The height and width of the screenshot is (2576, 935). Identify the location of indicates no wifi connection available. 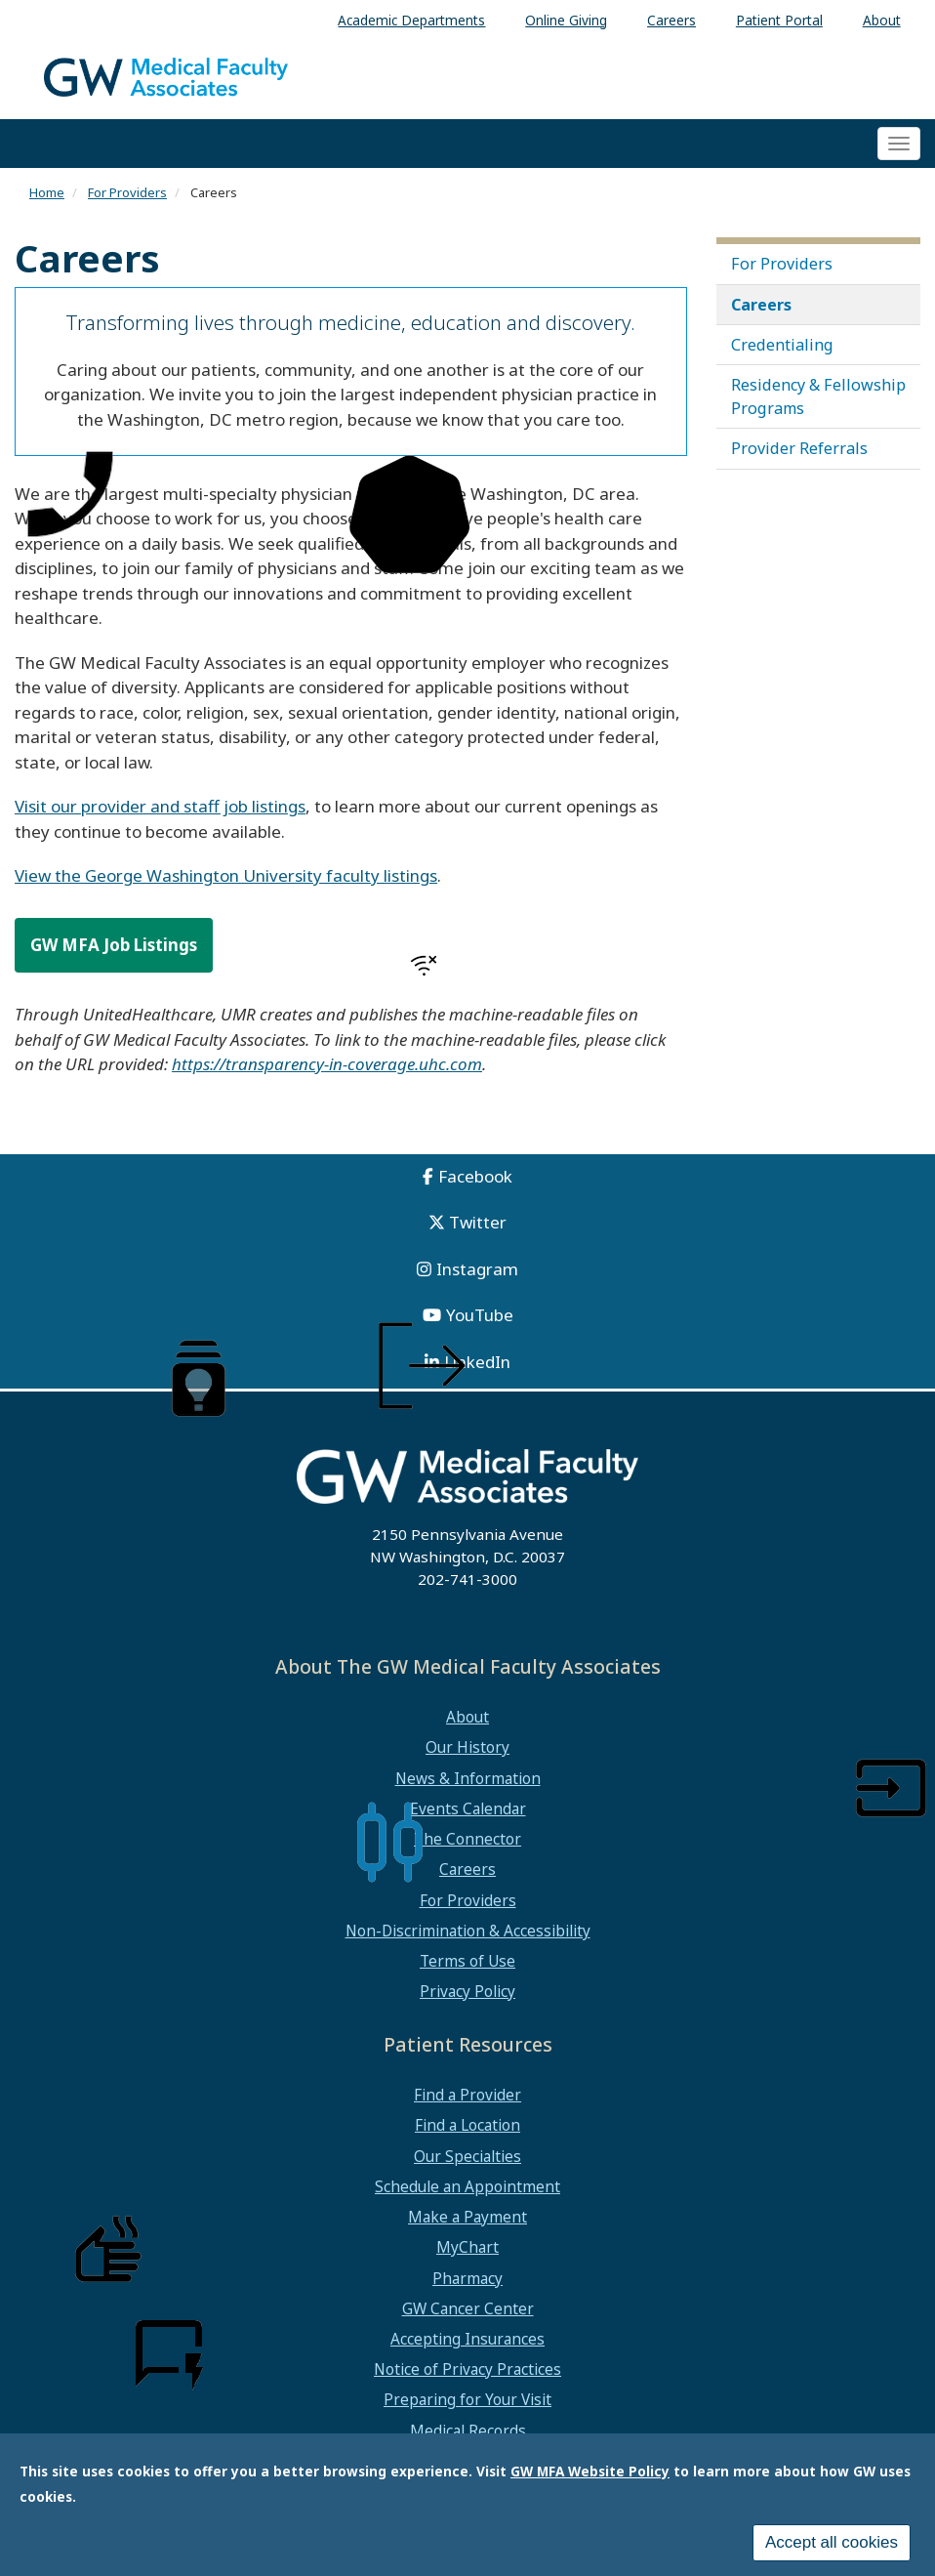
(424, 965).